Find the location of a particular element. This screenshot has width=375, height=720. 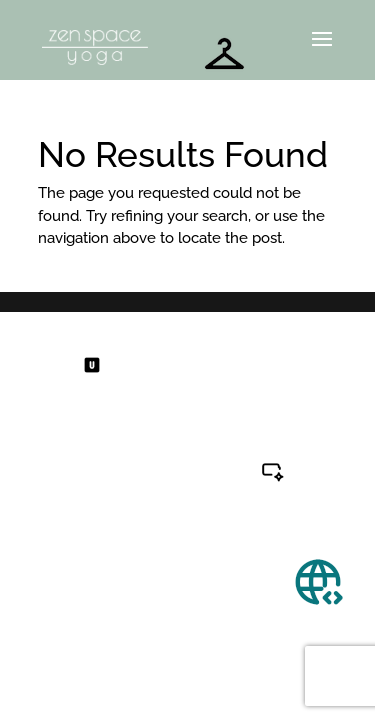

indicates an item or option starting with the letter U is located at coordinates (92, 365).